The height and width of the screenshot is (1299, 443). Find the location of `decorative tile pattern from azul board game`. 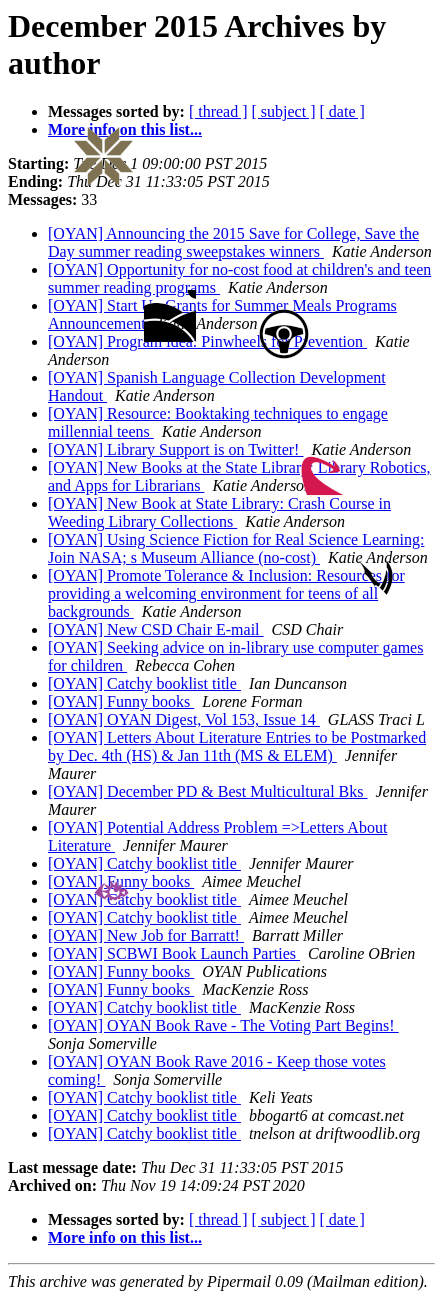

decorative tile pattern from azul board game is located at coordinates (103, 156).